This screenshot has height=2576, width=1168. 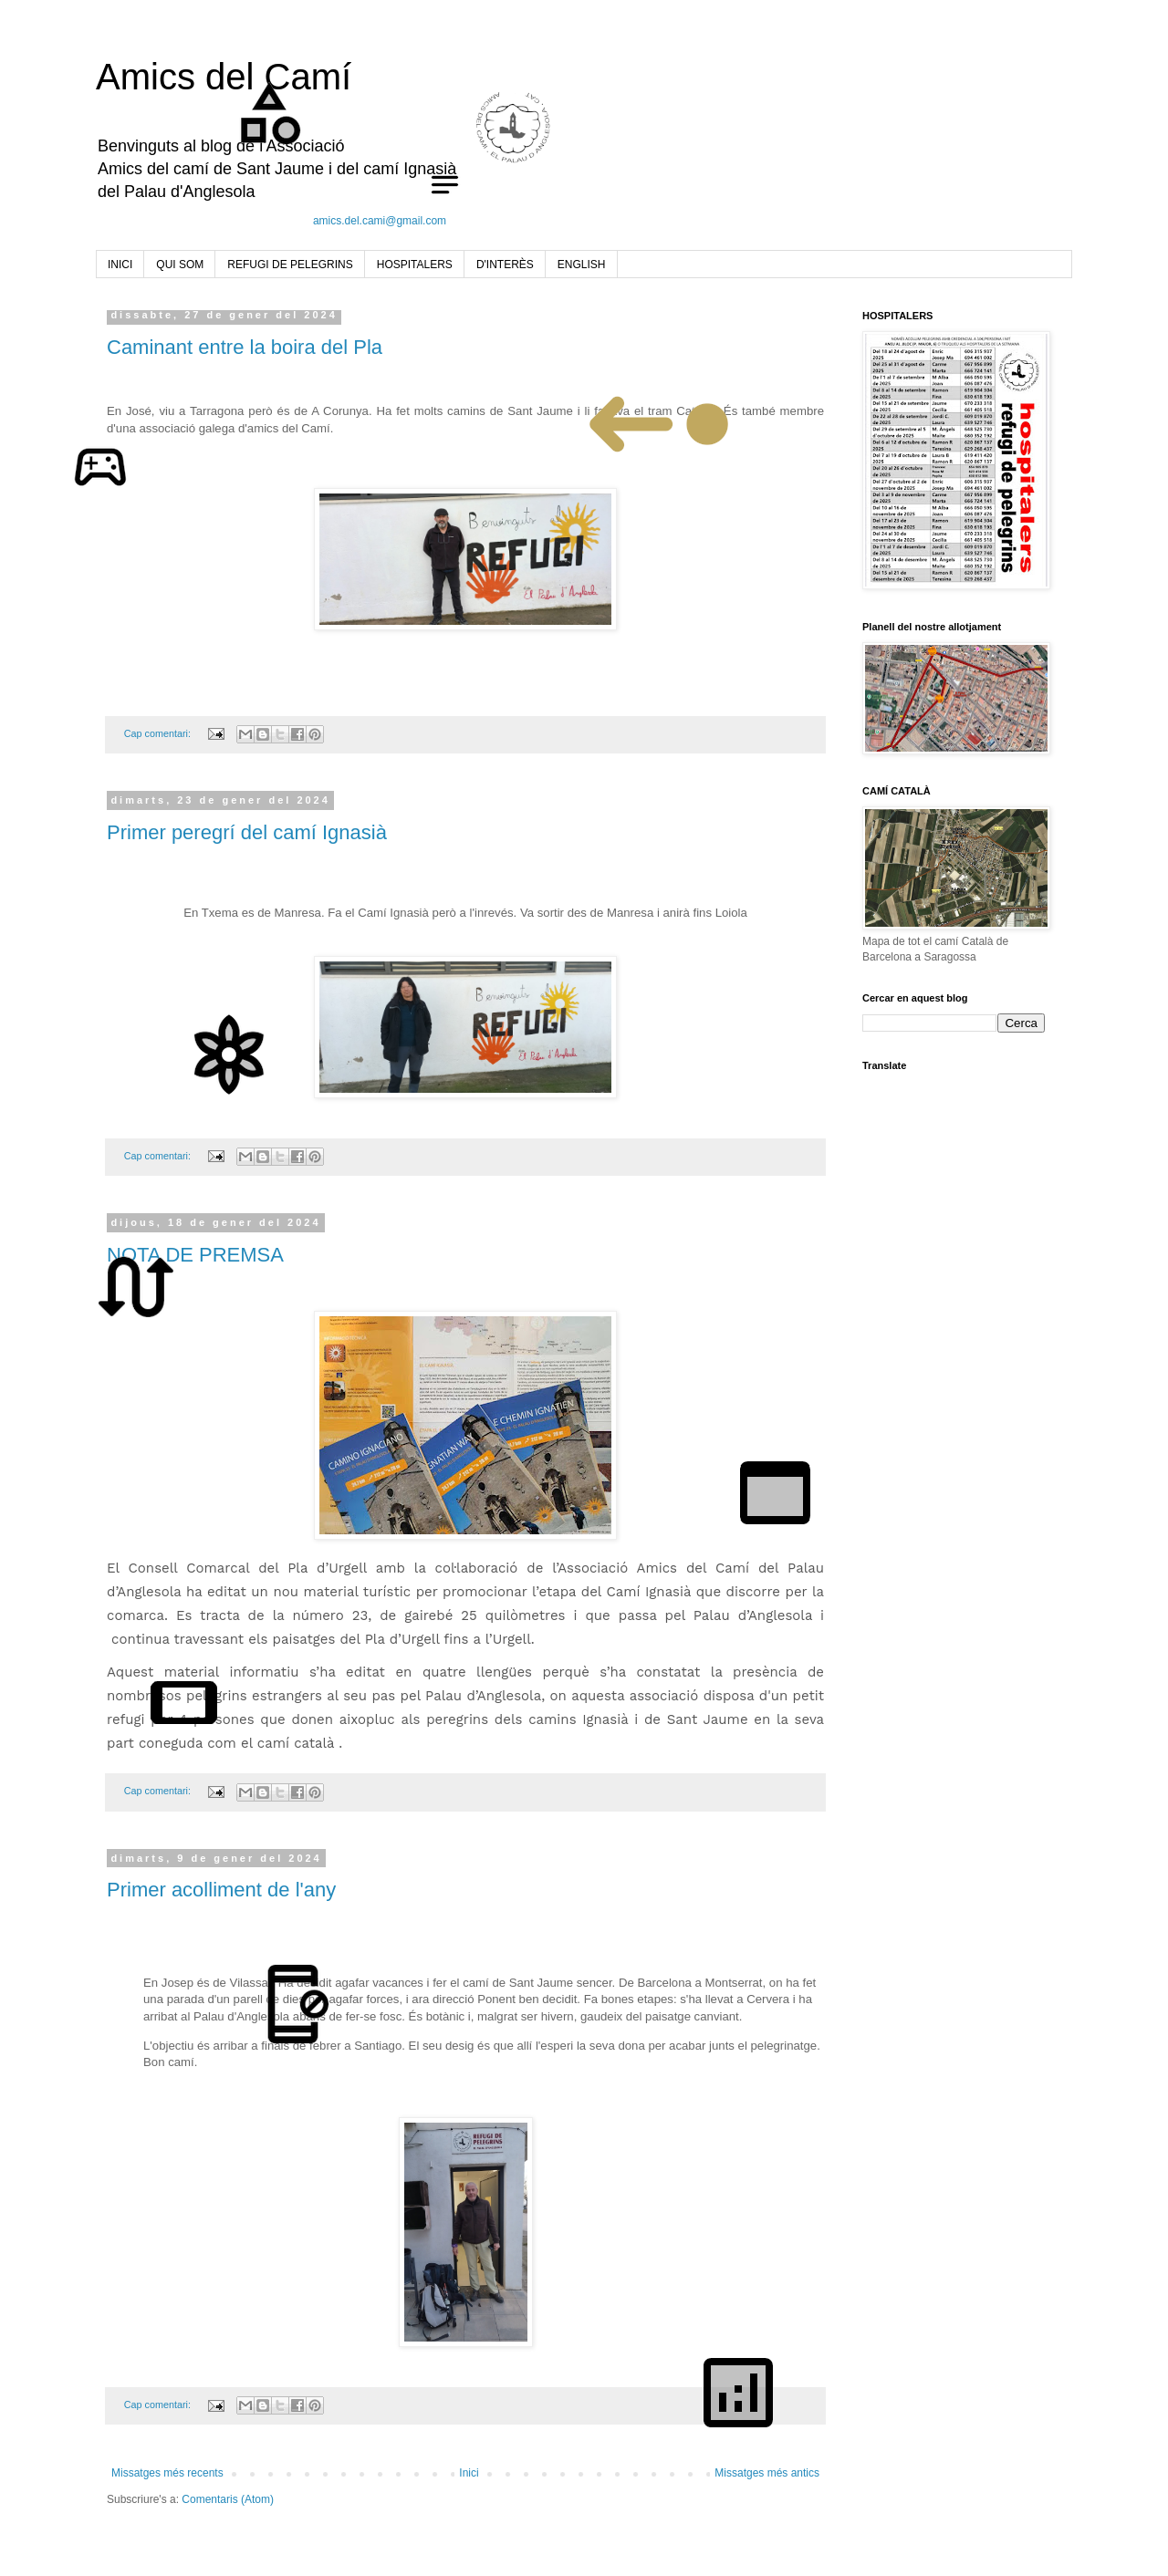 What do you see at coordinates (738, 2393) in the screenshot?
I see `view analytics and statistics` at bounding box center [738, 2393].